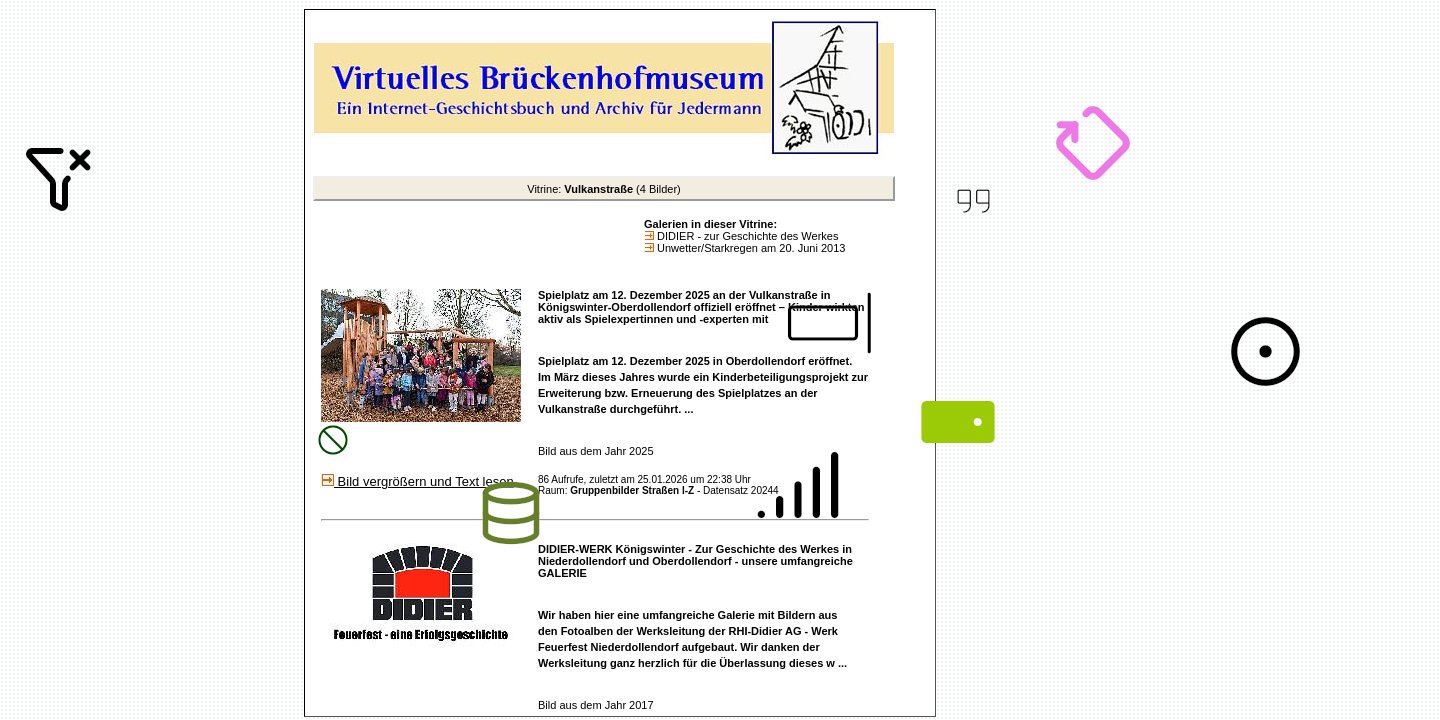 The image size is (1440, 720). What do you see at coordinates (1265, 351) in the screenshot?
I see `select this option from a list` at bounding box center [1265, 351].